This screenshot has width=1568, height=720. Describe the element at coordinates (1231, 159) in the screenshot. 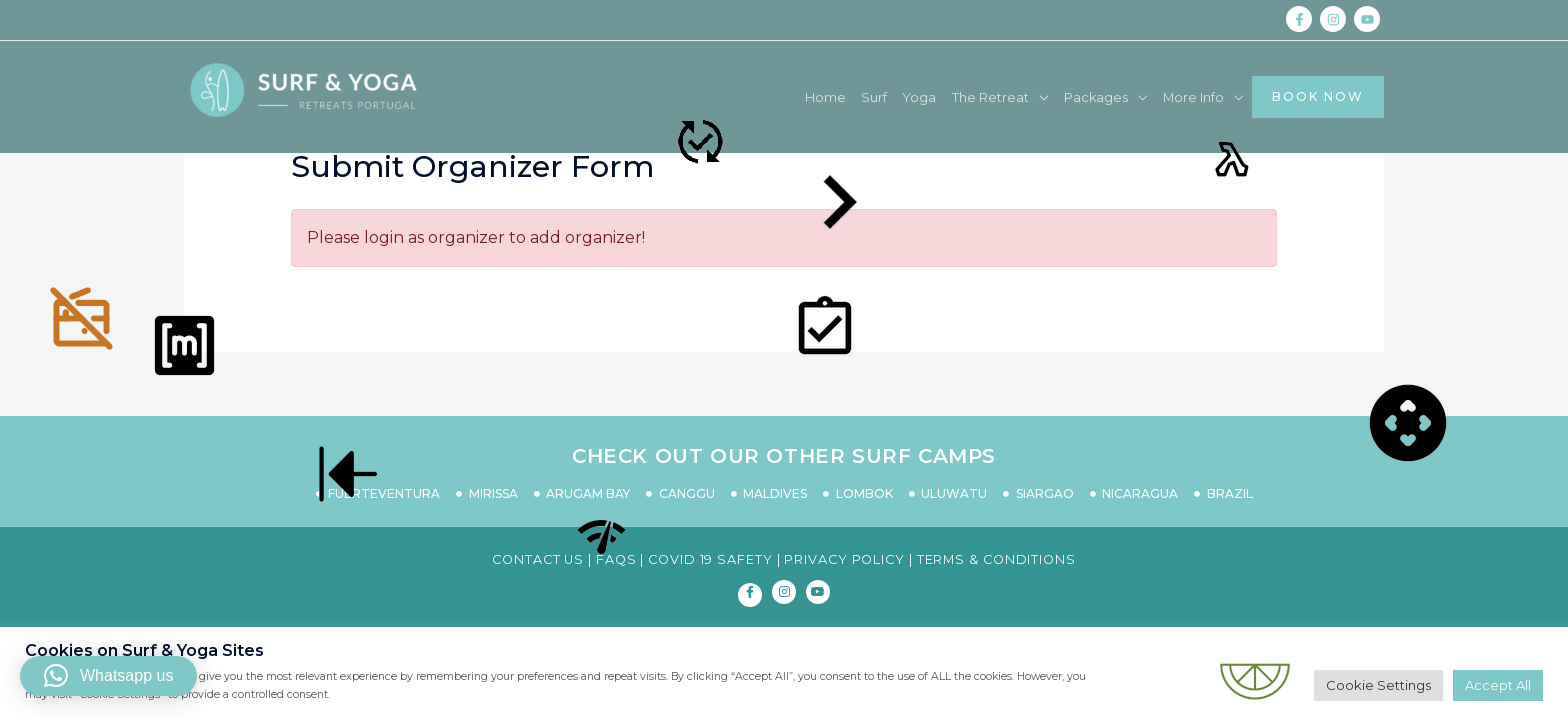

I see `open LINQPad application` at that location.